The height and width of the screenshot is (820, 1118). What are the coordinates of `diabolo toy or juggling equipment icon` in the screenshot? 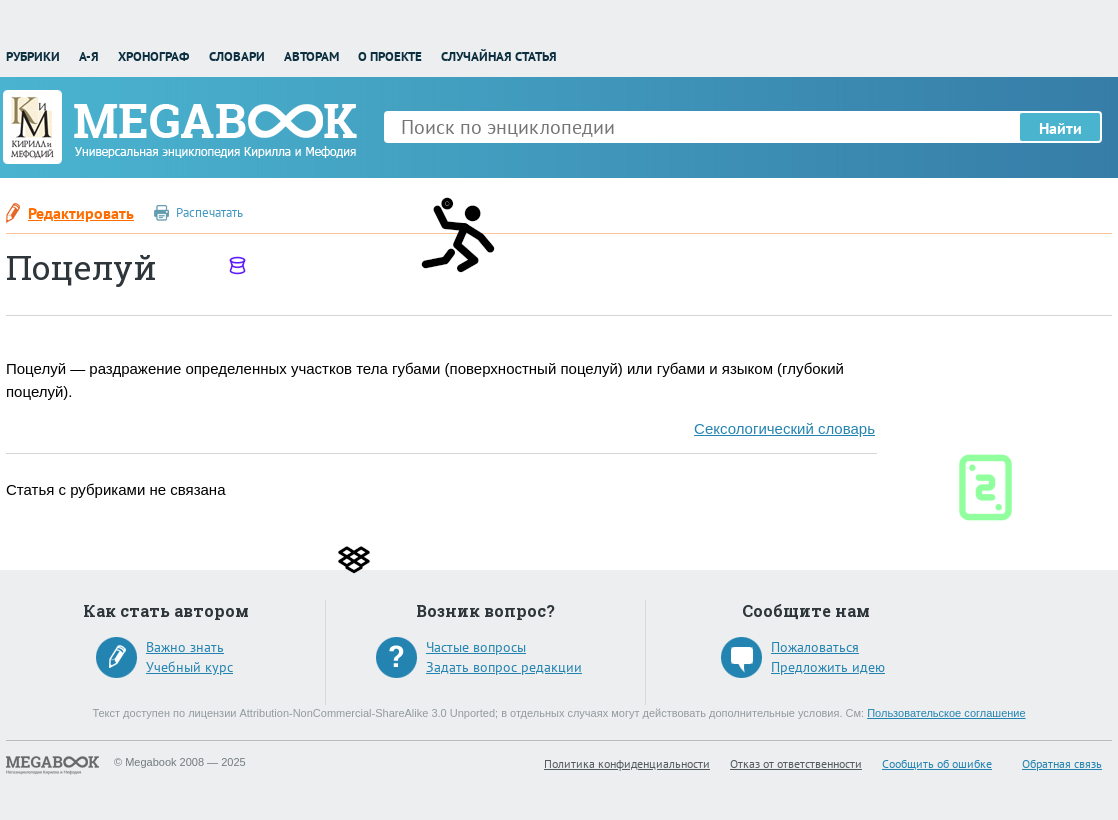 It's located at (237, 265).